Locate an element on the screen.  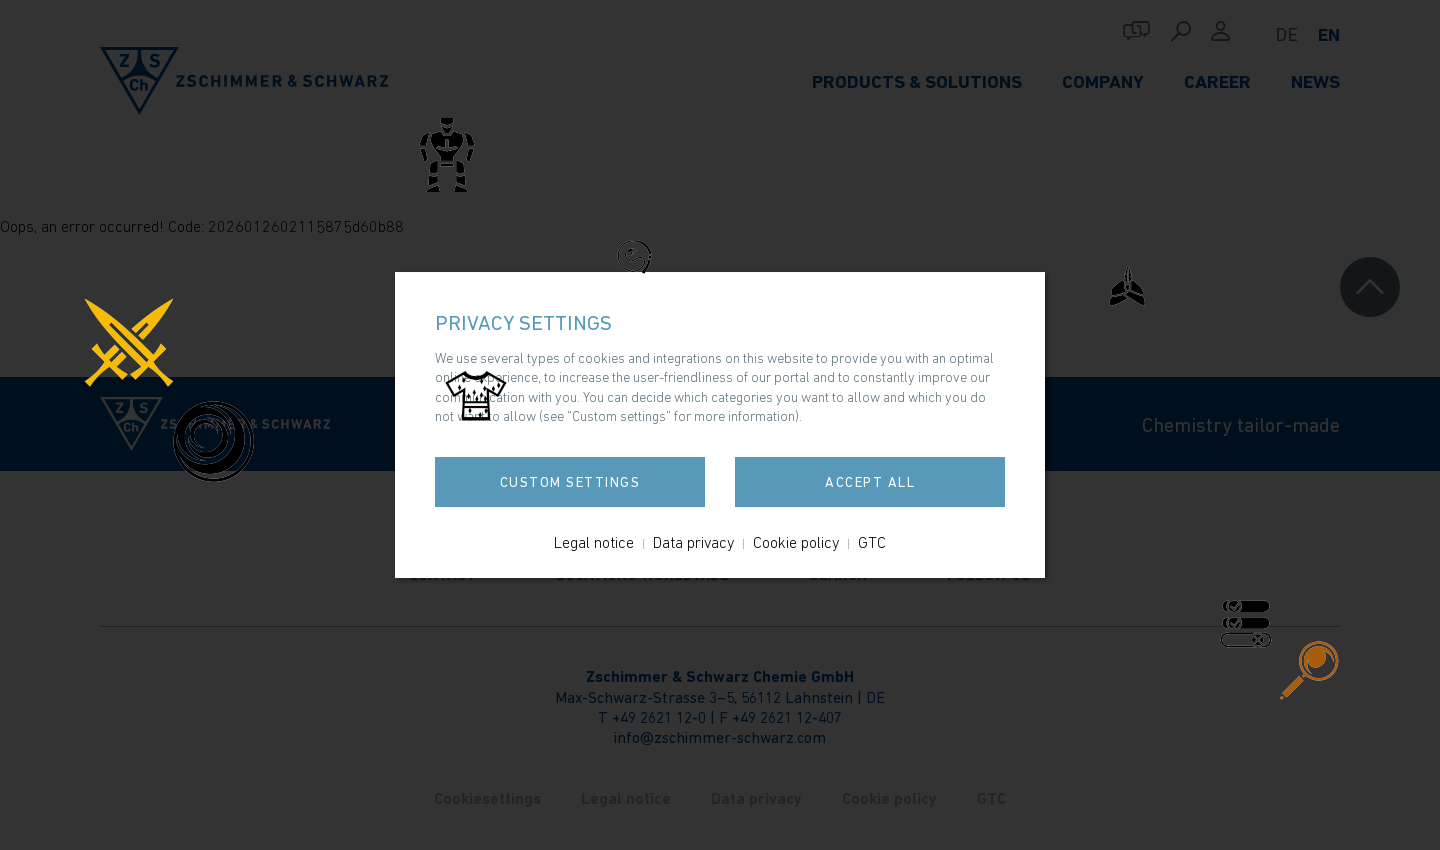
select turban headwear for character customization is located at coordinates (1127, 286).